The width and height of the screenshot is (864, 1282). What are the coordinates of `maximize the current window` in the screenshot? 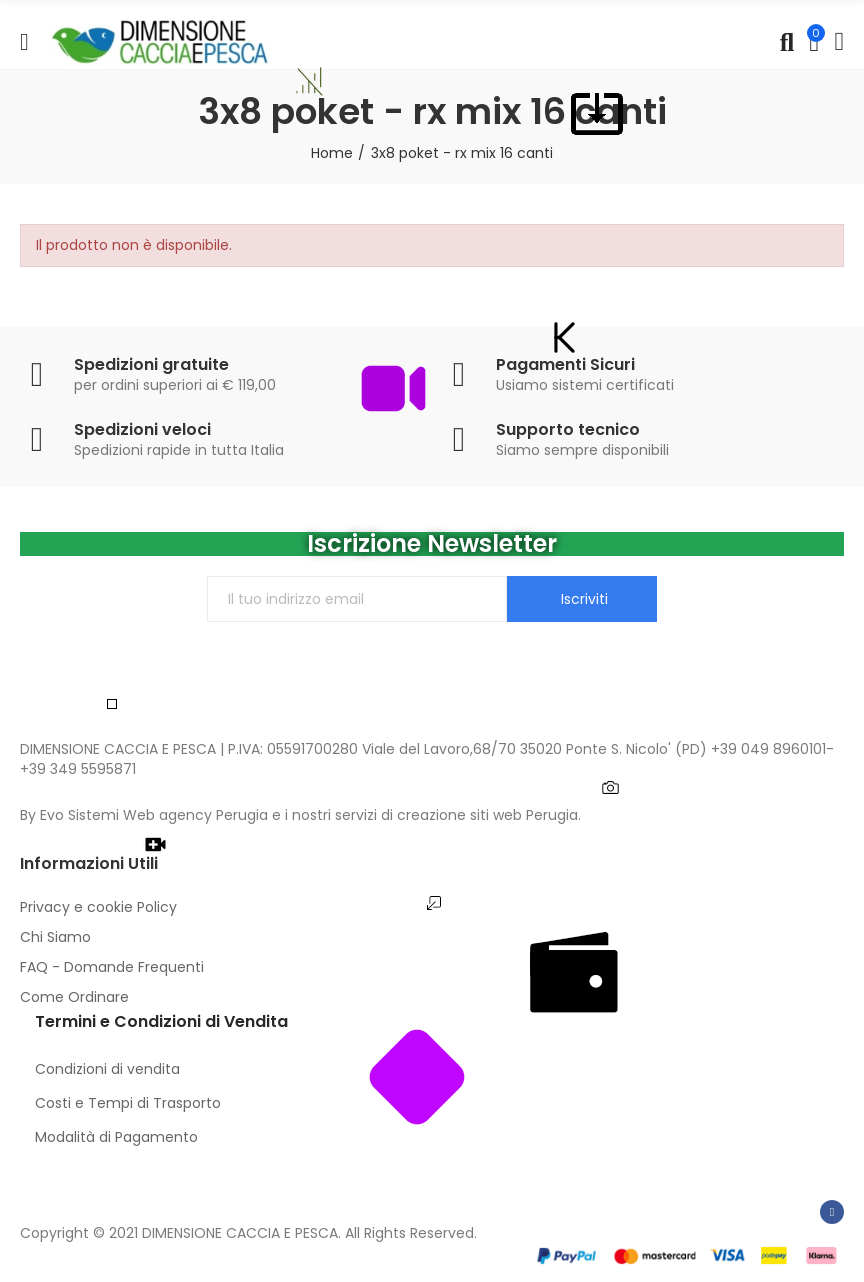 It's located at (112, 704).